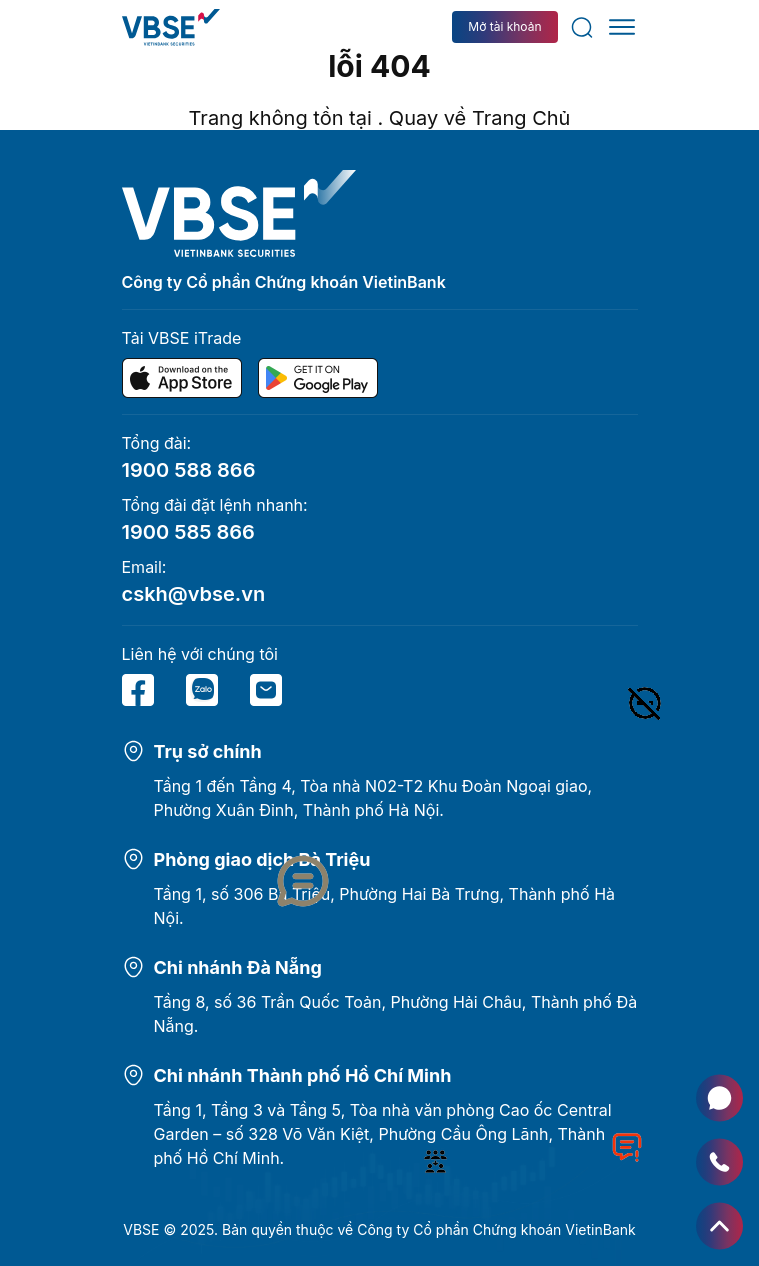  I want to click on do not disturb mode is disabled, so click(645, 703).